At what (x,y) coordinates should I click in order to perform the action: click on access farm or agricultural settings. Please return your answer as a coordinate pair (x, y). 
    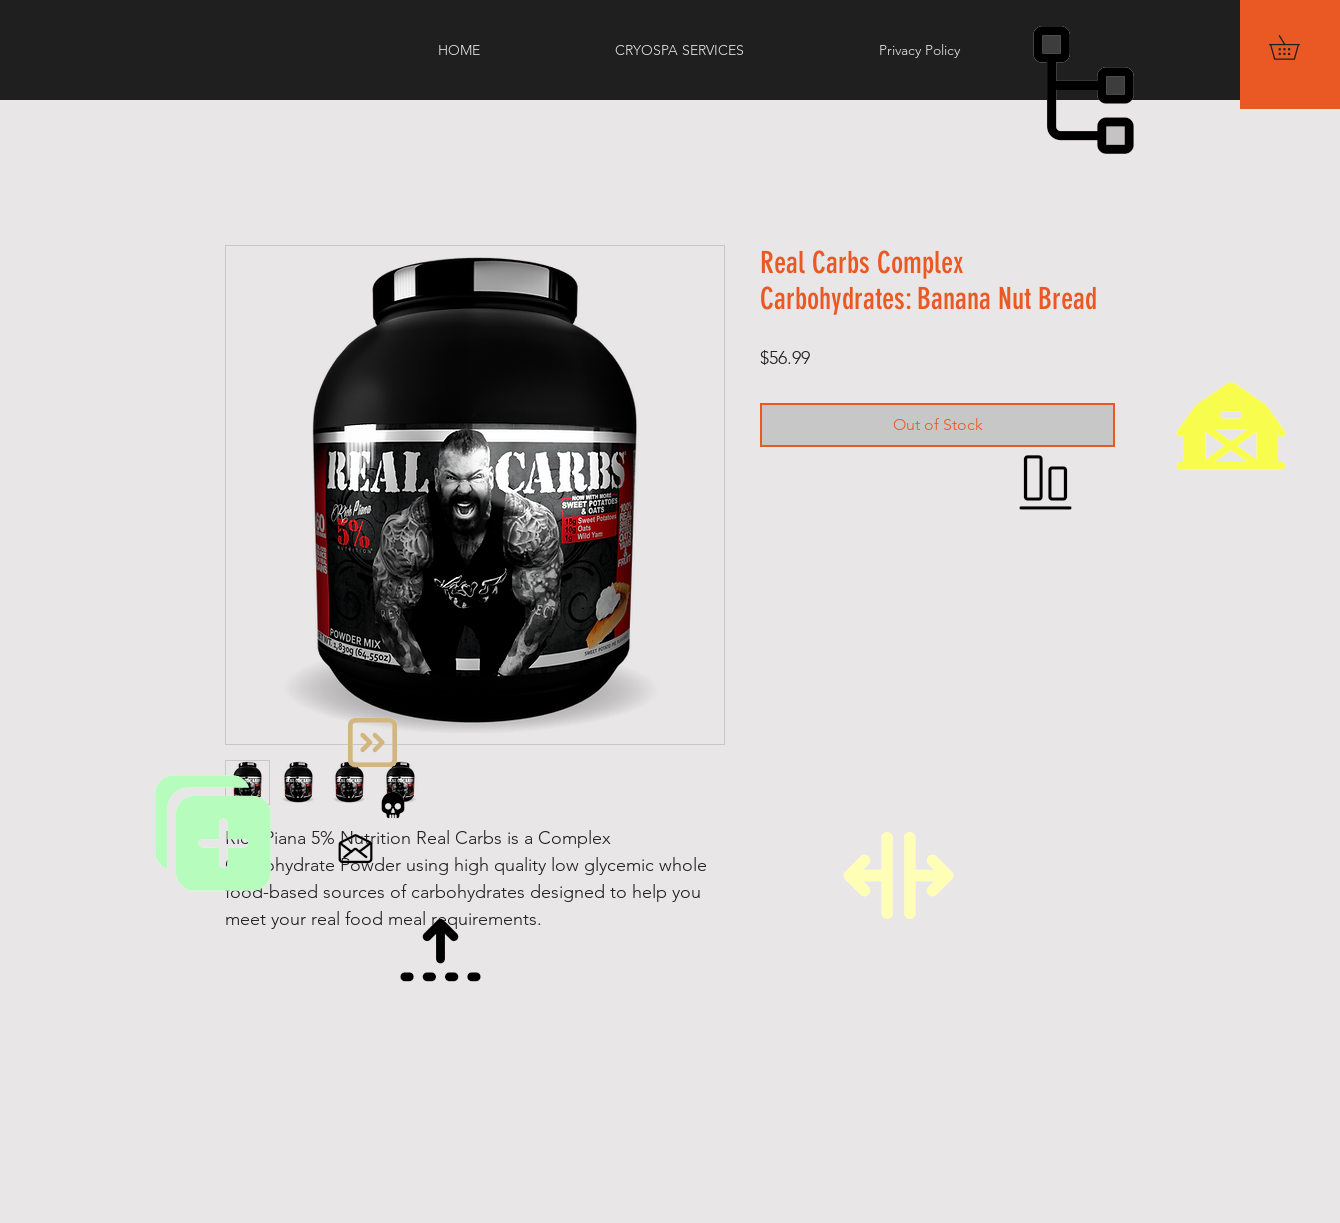
    Looking at the image, I should click on (1231, 433).